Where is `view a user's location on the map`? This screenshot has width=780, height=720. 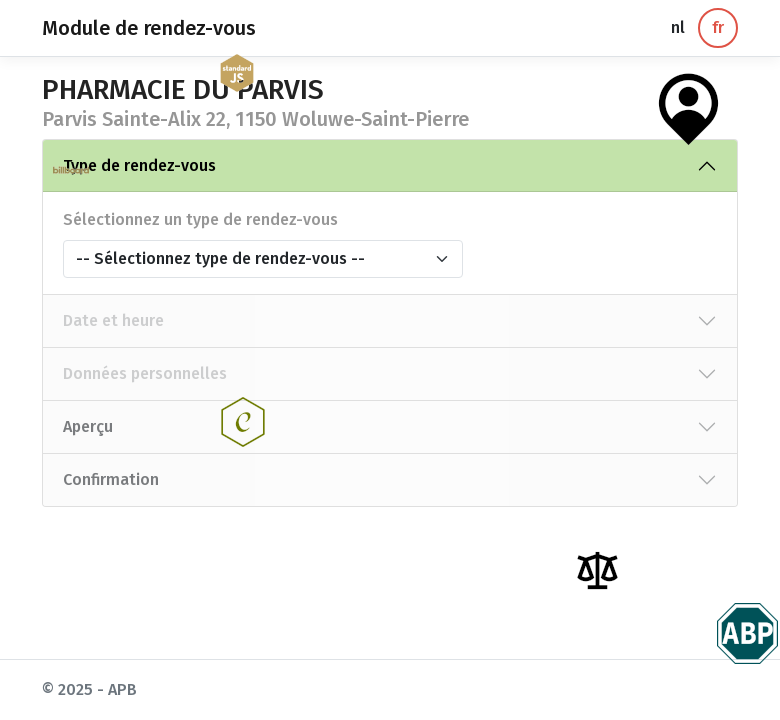 view a user's location on the map is located at coordinates (688, 106).